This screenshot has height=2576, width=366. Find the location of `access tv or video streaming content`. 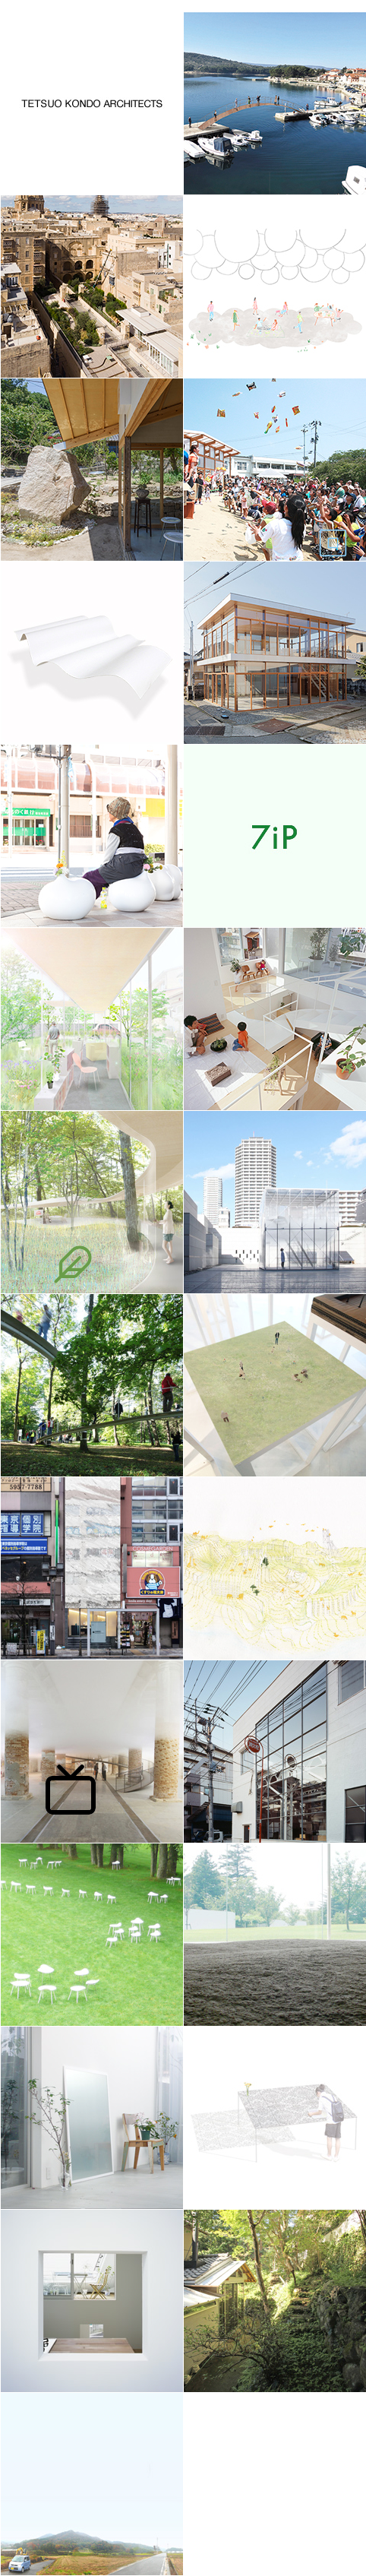

access tv or video streaming content is located at coordinates (71, 1790).